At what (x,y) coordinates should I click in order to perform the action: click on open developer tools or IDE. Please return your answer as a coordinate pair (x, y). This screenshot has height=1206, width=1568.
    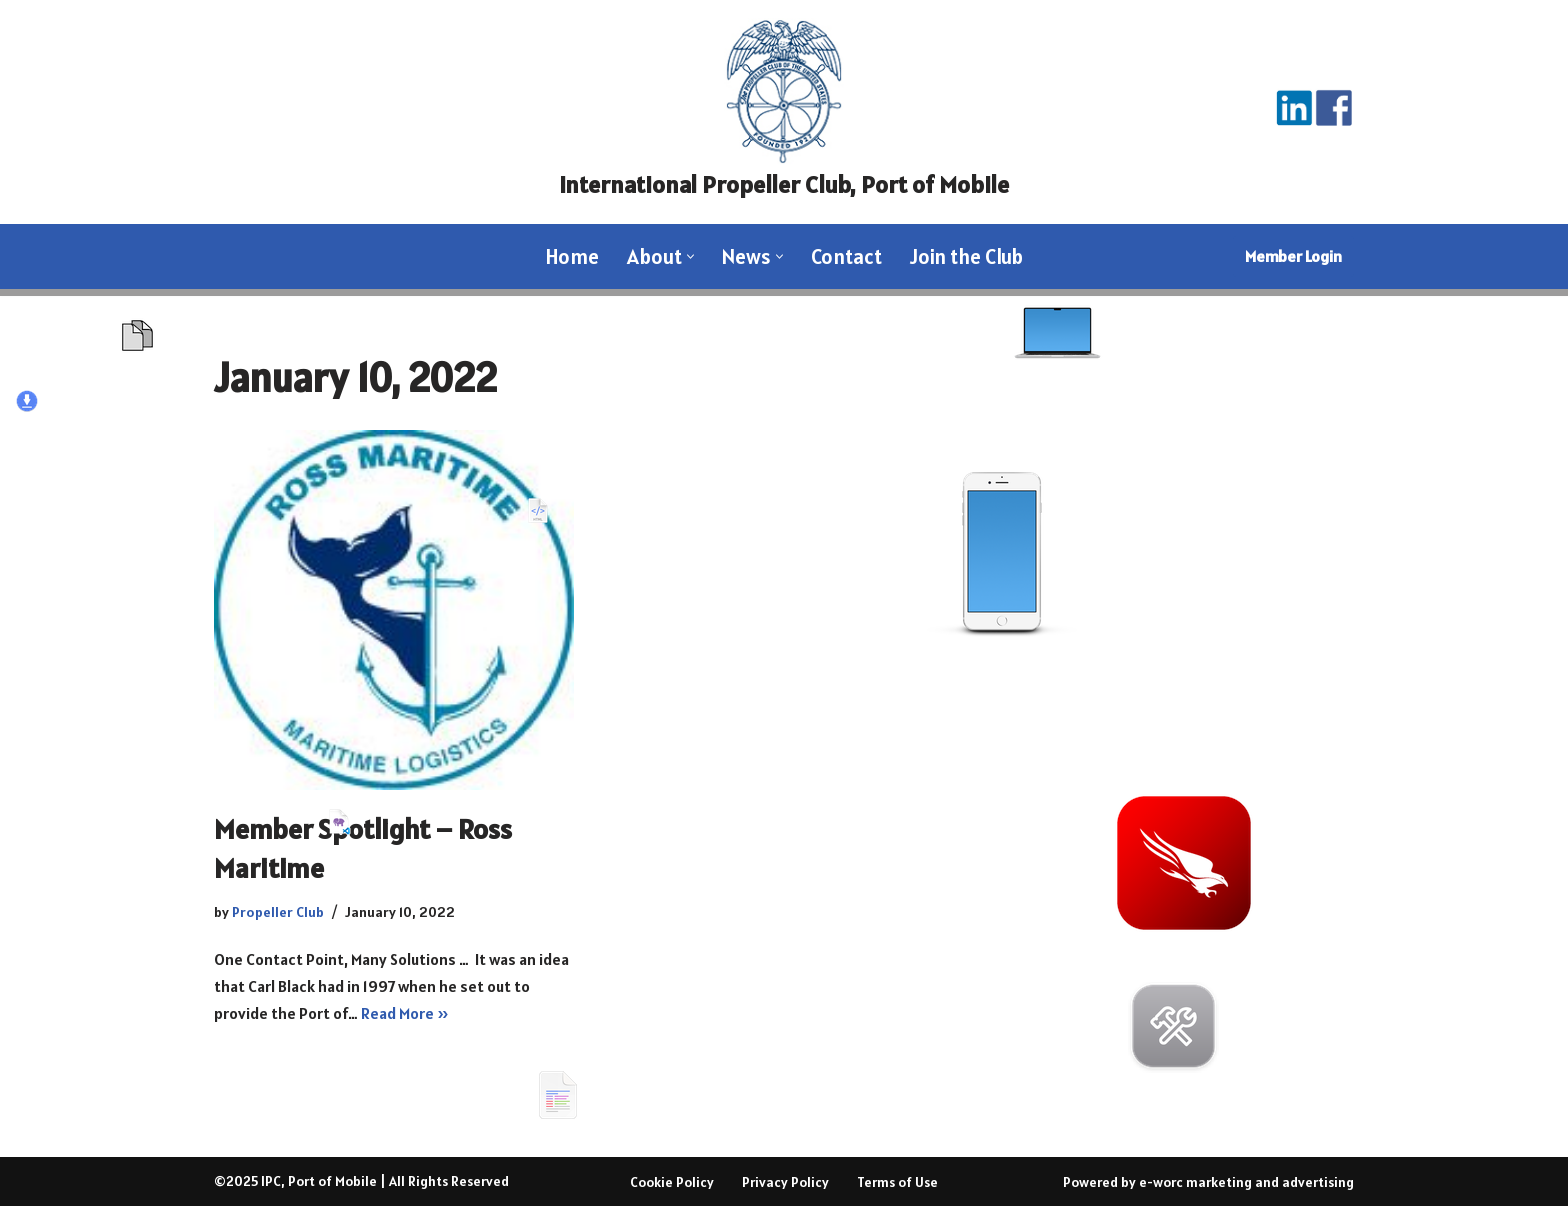
    Looking at the image, I should click on (558, 1095).